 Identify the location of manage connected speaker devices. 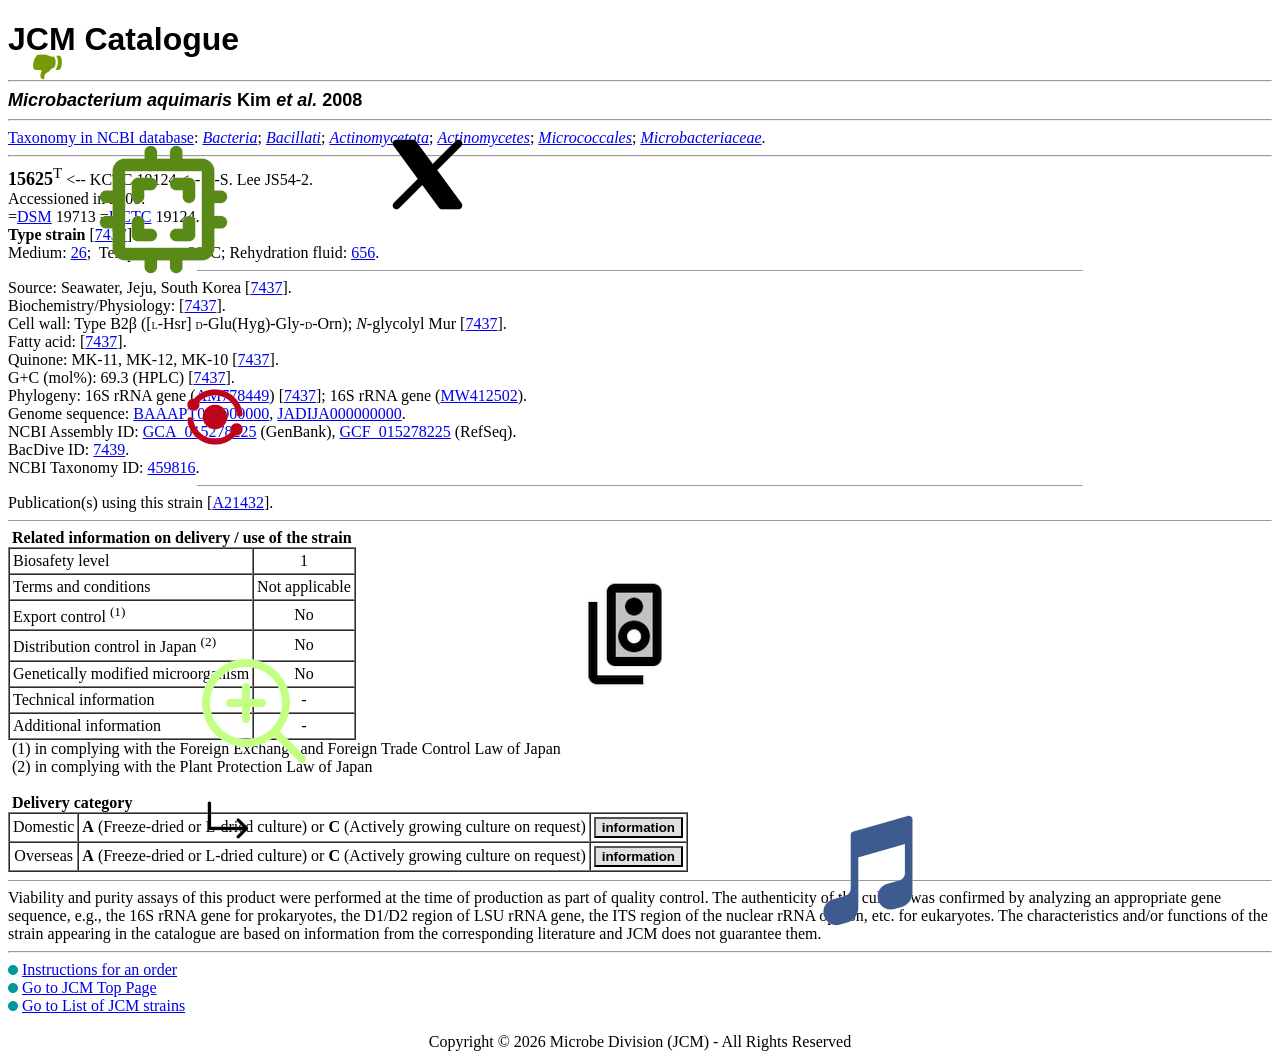
(625, 634).